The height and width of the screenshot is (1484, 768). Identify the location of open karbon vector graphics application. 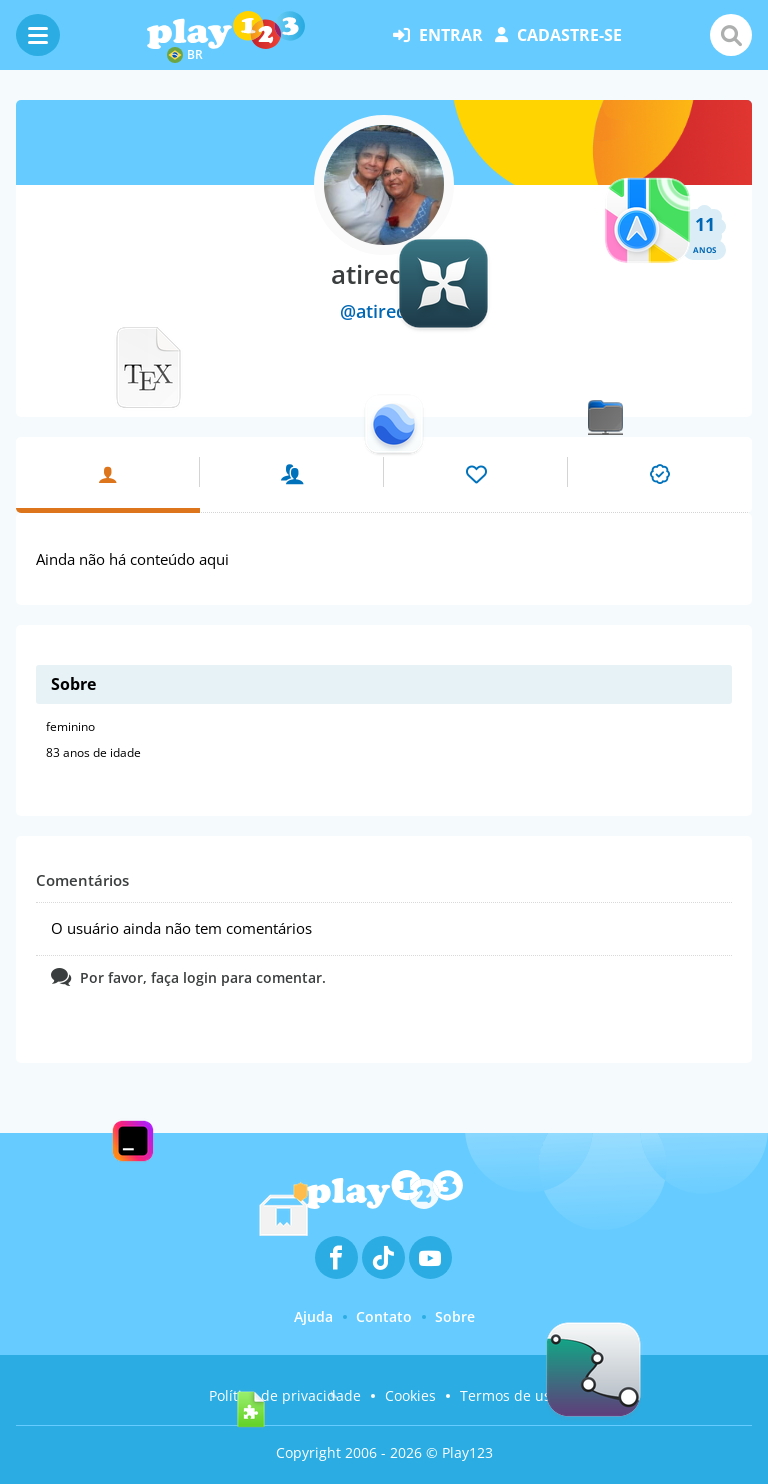
(593, 1369).